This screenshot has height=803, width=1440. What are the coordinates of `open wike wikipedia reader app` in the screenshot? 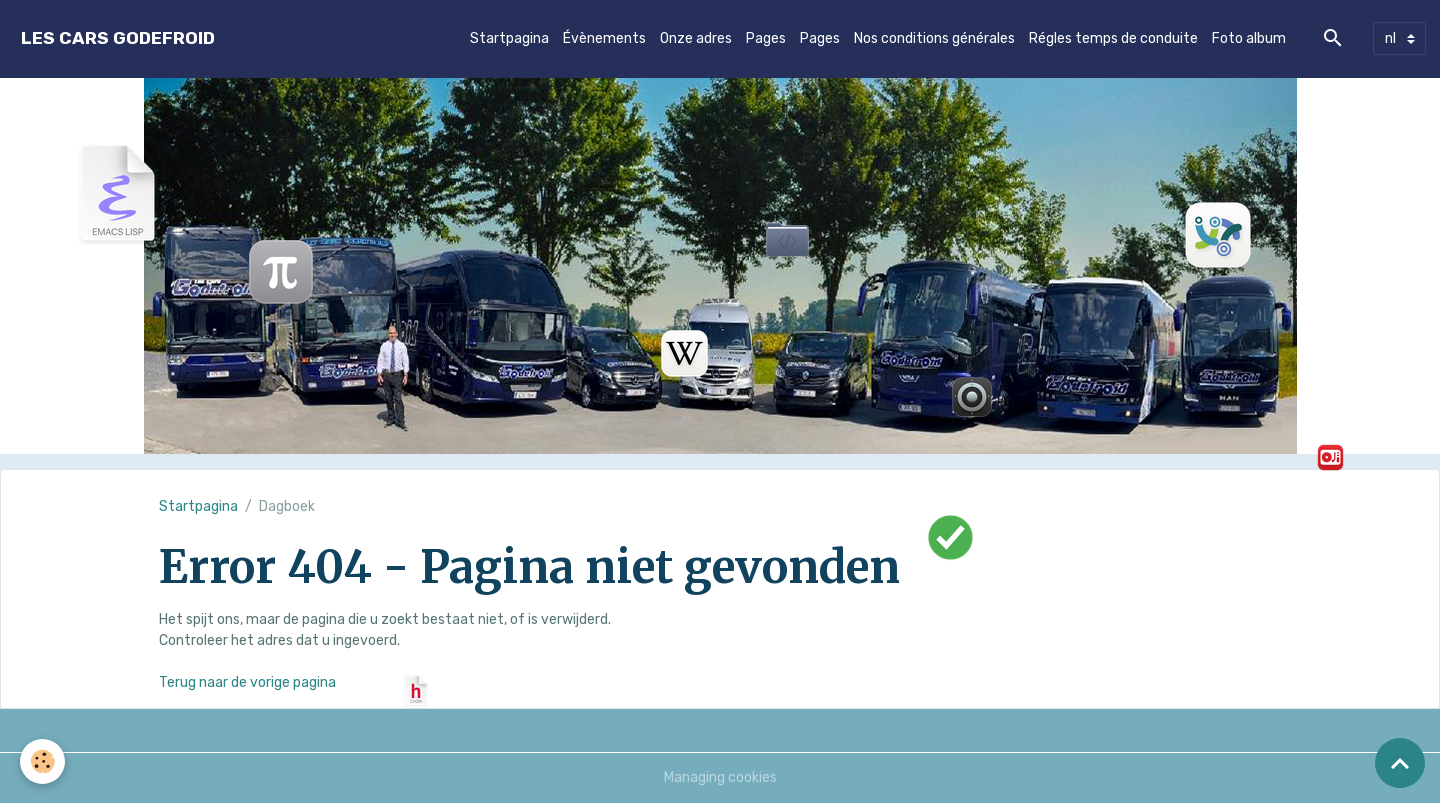 It's located at (684, 353).